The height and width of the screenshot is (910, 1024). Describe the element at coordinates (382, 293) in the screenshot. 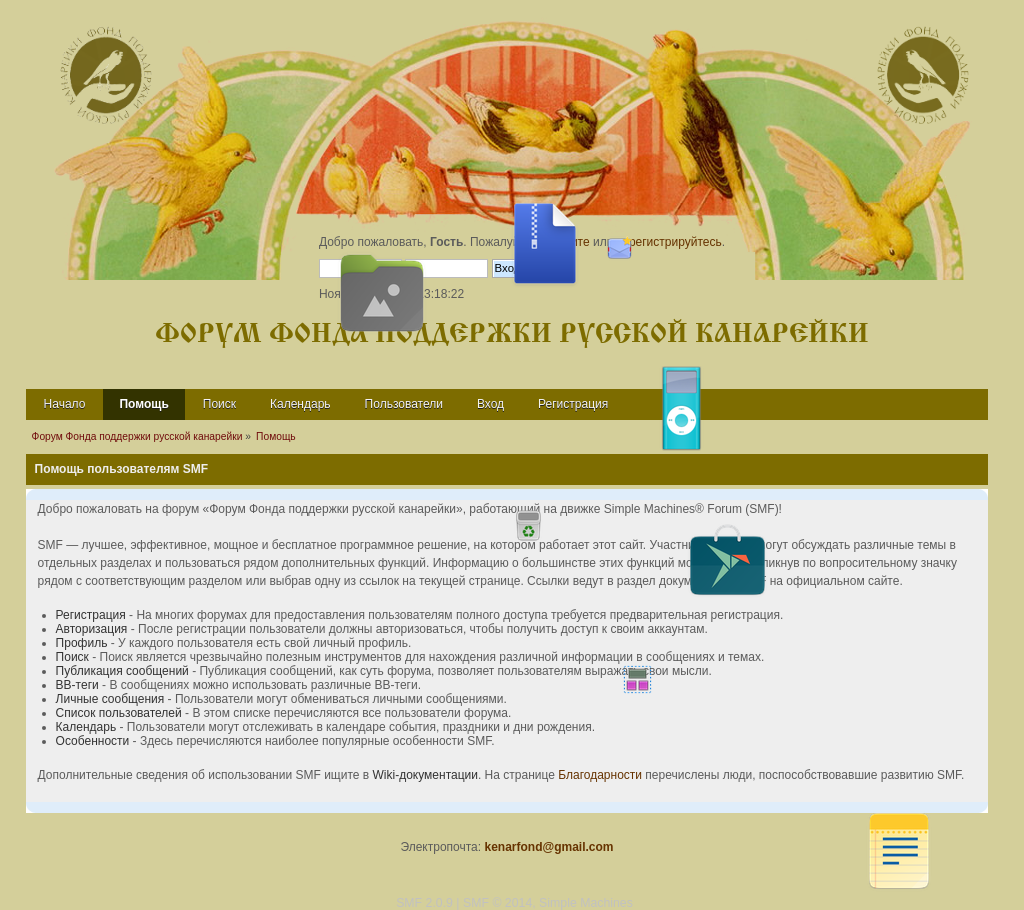

I see `open your pictures folder` at that location.